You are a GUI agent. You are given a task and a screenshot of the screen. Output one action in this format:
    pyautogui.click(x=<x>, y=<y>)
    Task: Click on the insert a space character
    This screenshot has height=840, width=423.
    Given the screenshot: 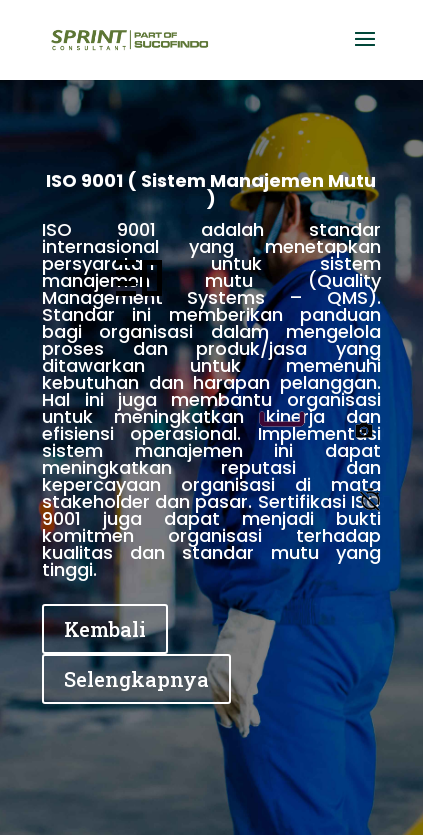 What is the action you would take?
    pyautogui.click(x=282, y=419)
    